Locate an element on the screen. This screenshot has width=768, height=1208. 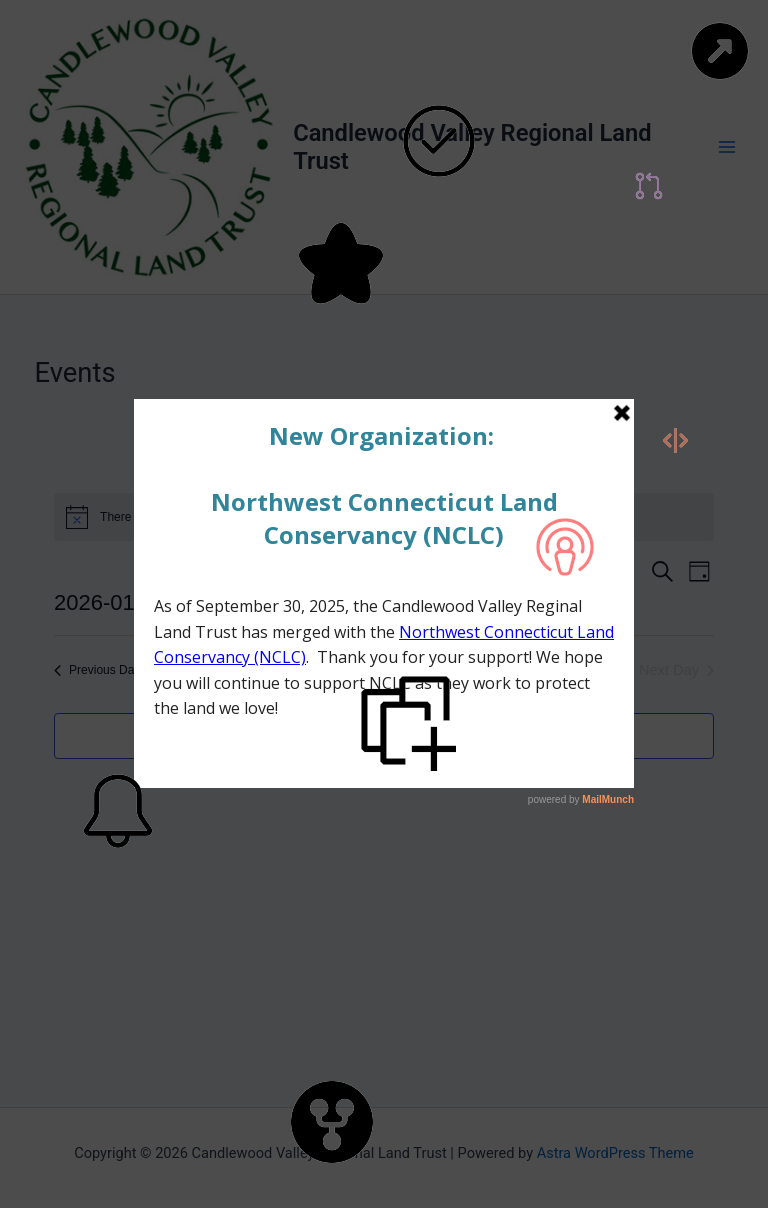
create a new pull request is located at coordinates (649, 186).